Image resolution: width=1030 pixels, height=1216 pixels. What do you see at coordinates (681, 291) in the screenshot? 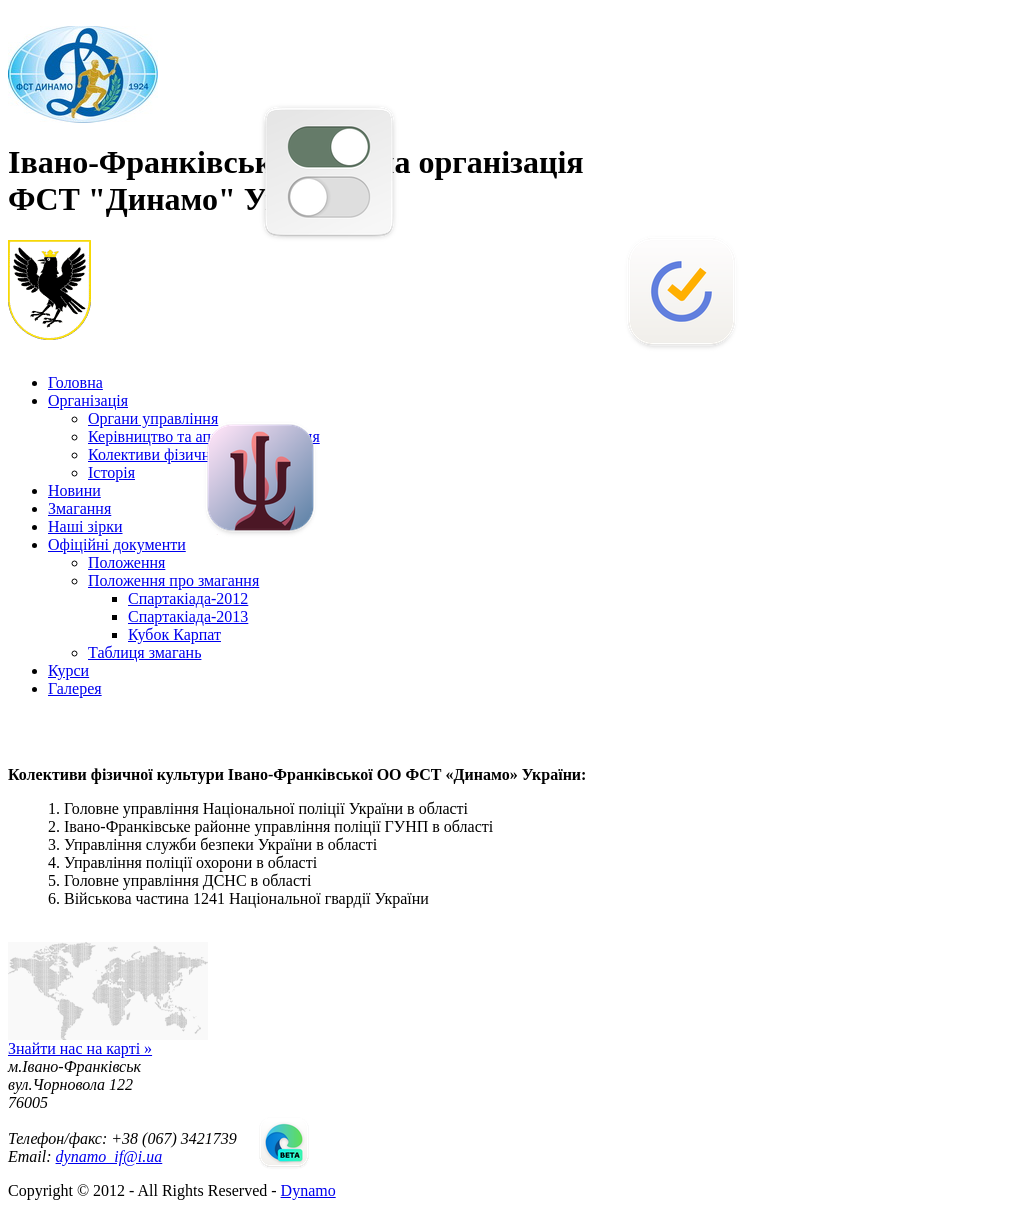
I see `open TickTick task manager app` at bounding box center [681, 291].